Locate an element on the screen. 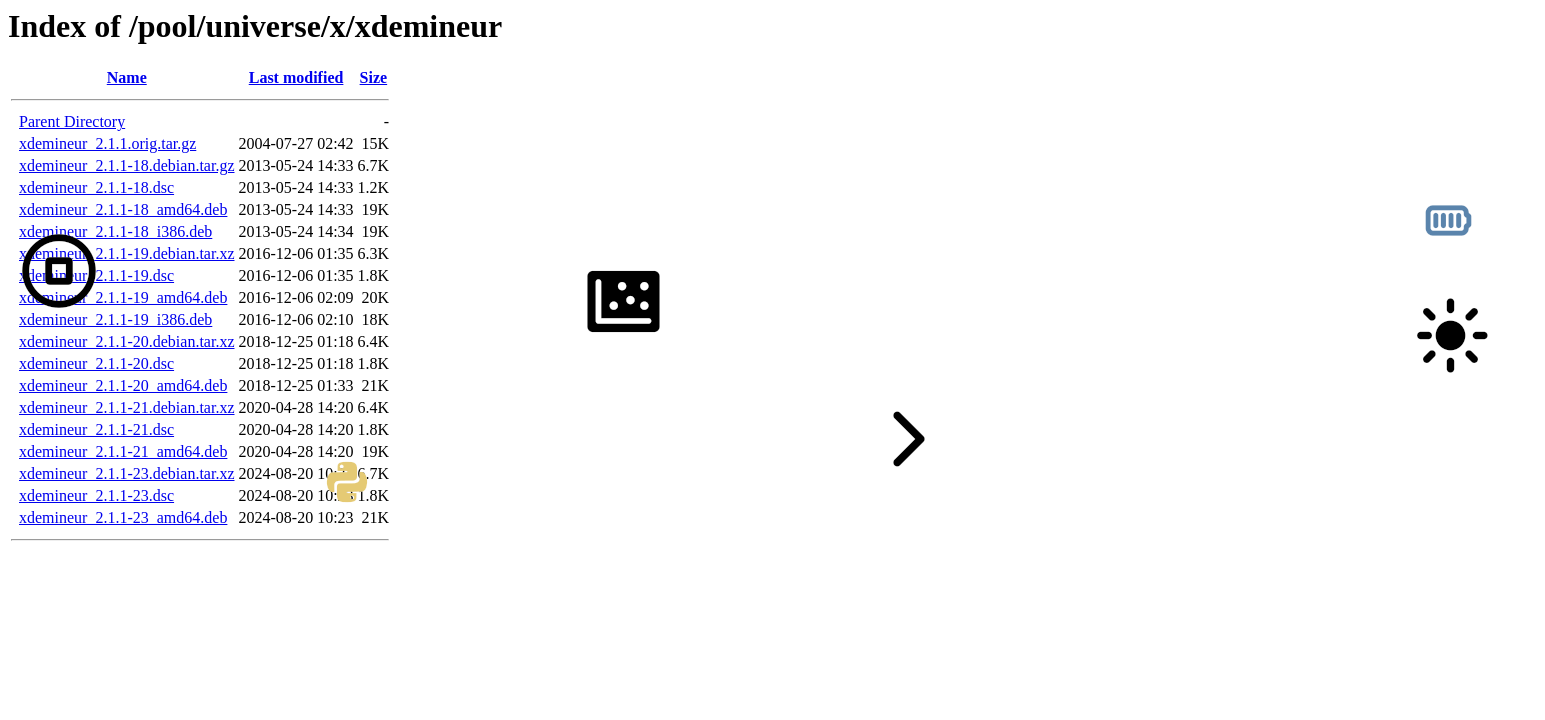 Image resolution: width=1545 pixels, height=720 pixels. stop media playback is located at coordinates (59, 271).